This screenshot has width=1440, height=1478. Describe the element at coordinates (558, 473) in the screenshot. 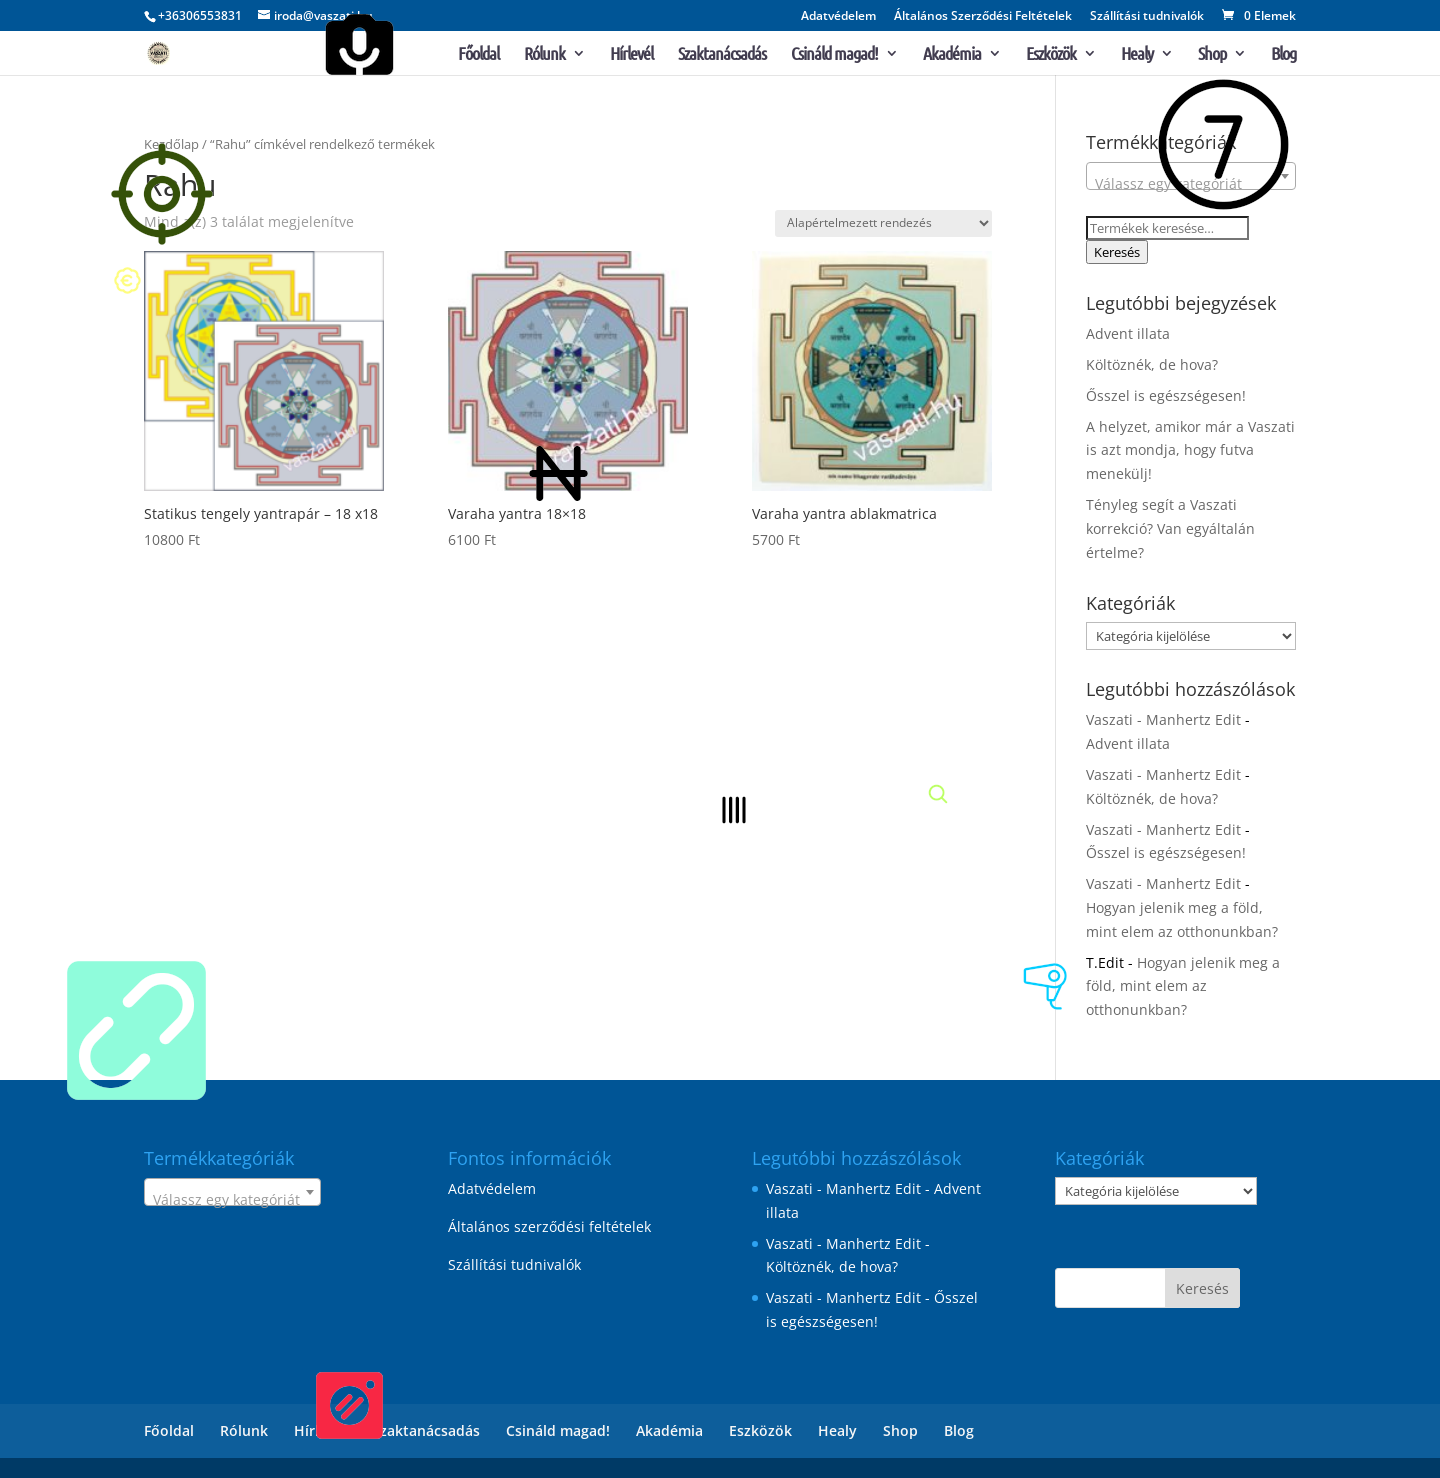

I see `nigerian naira currency symbol` at that location.